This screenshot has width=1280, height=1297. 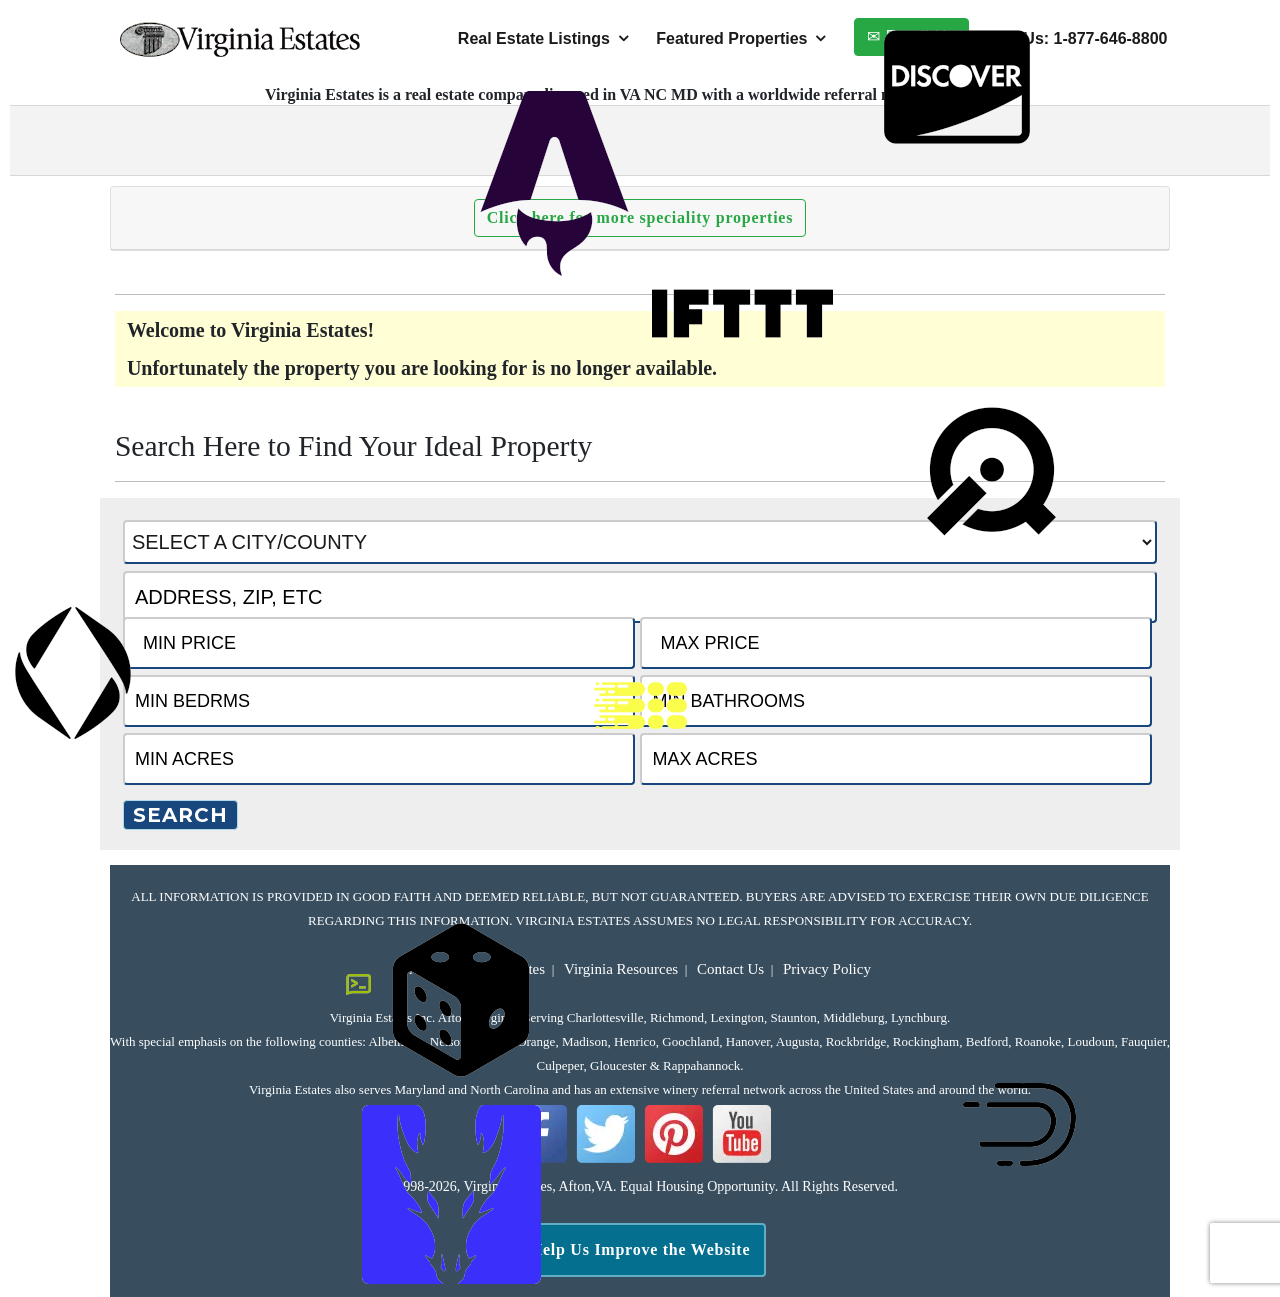 I want to click on open IFTTT automation app, so click(x=742, y=313).